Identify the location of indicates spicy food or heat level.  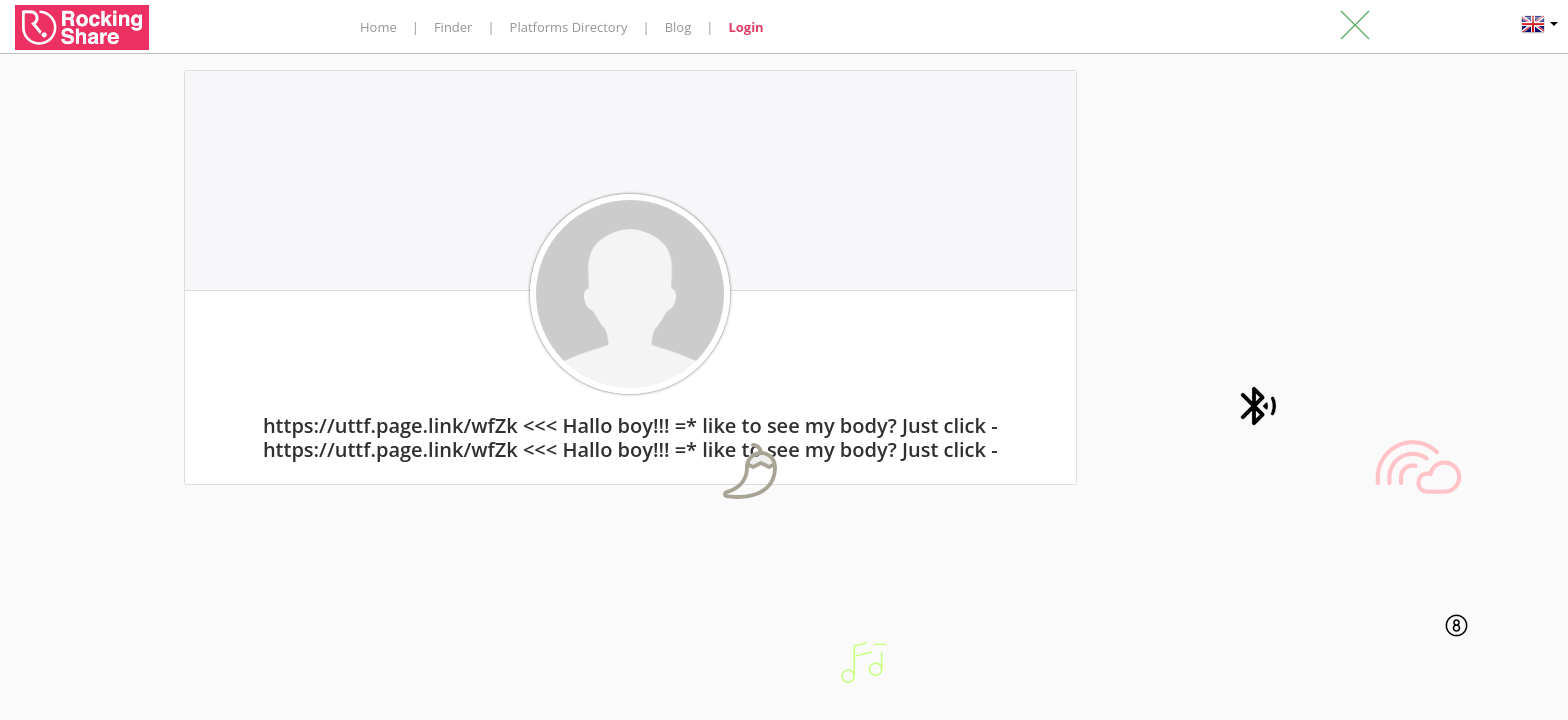
(753, 473).